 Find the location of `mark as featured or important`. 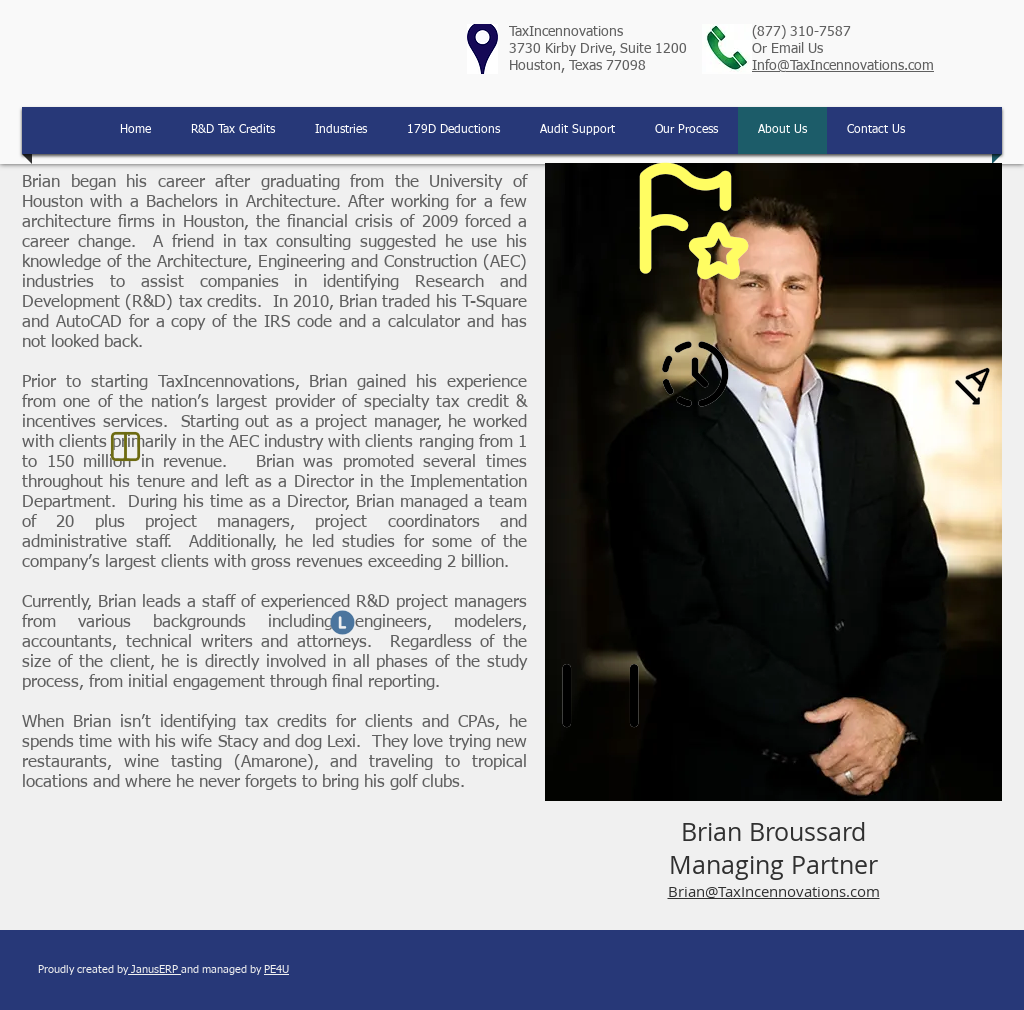

mark as featured or important is located at coordinates (685, 216).